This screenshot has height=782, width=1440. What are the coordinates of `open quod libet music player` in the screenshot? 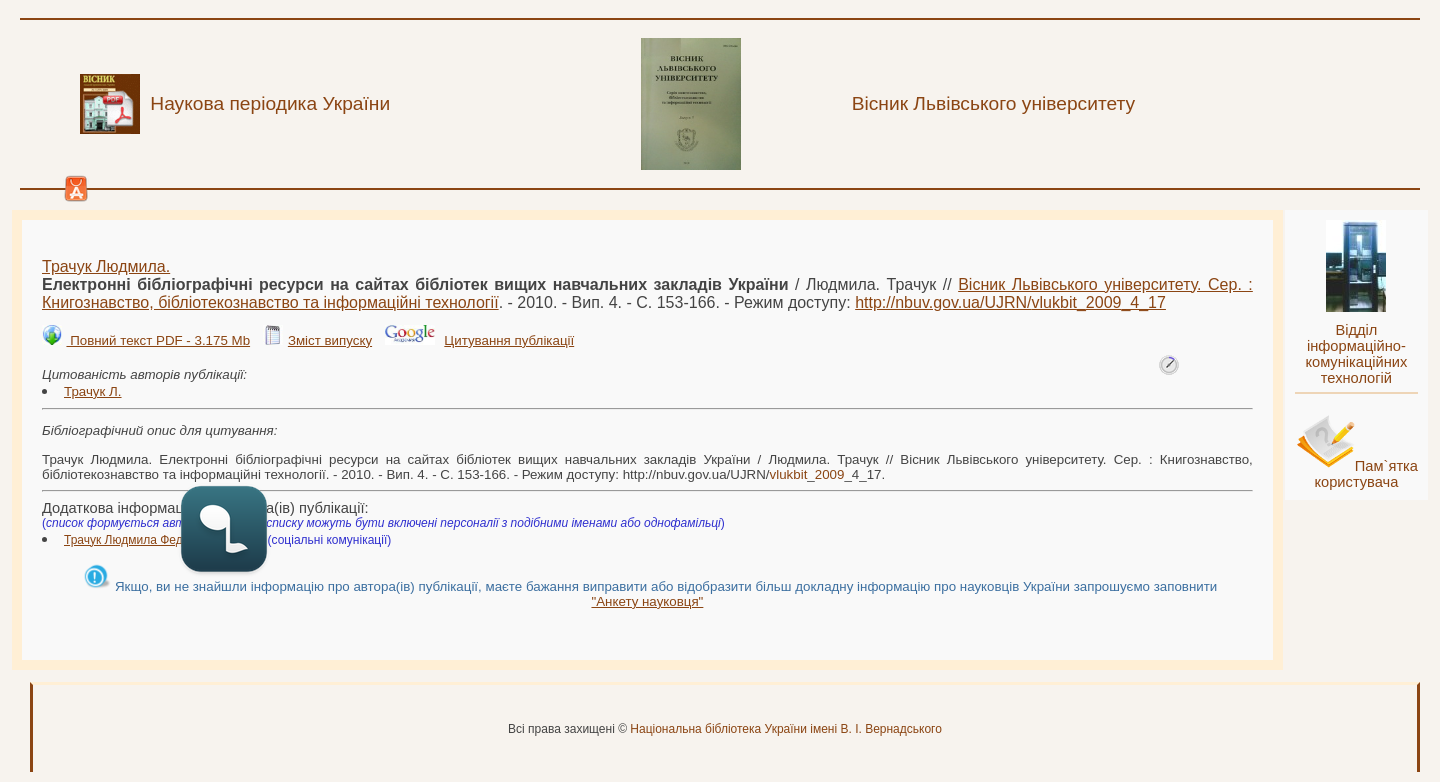 It's located at (224, 529).